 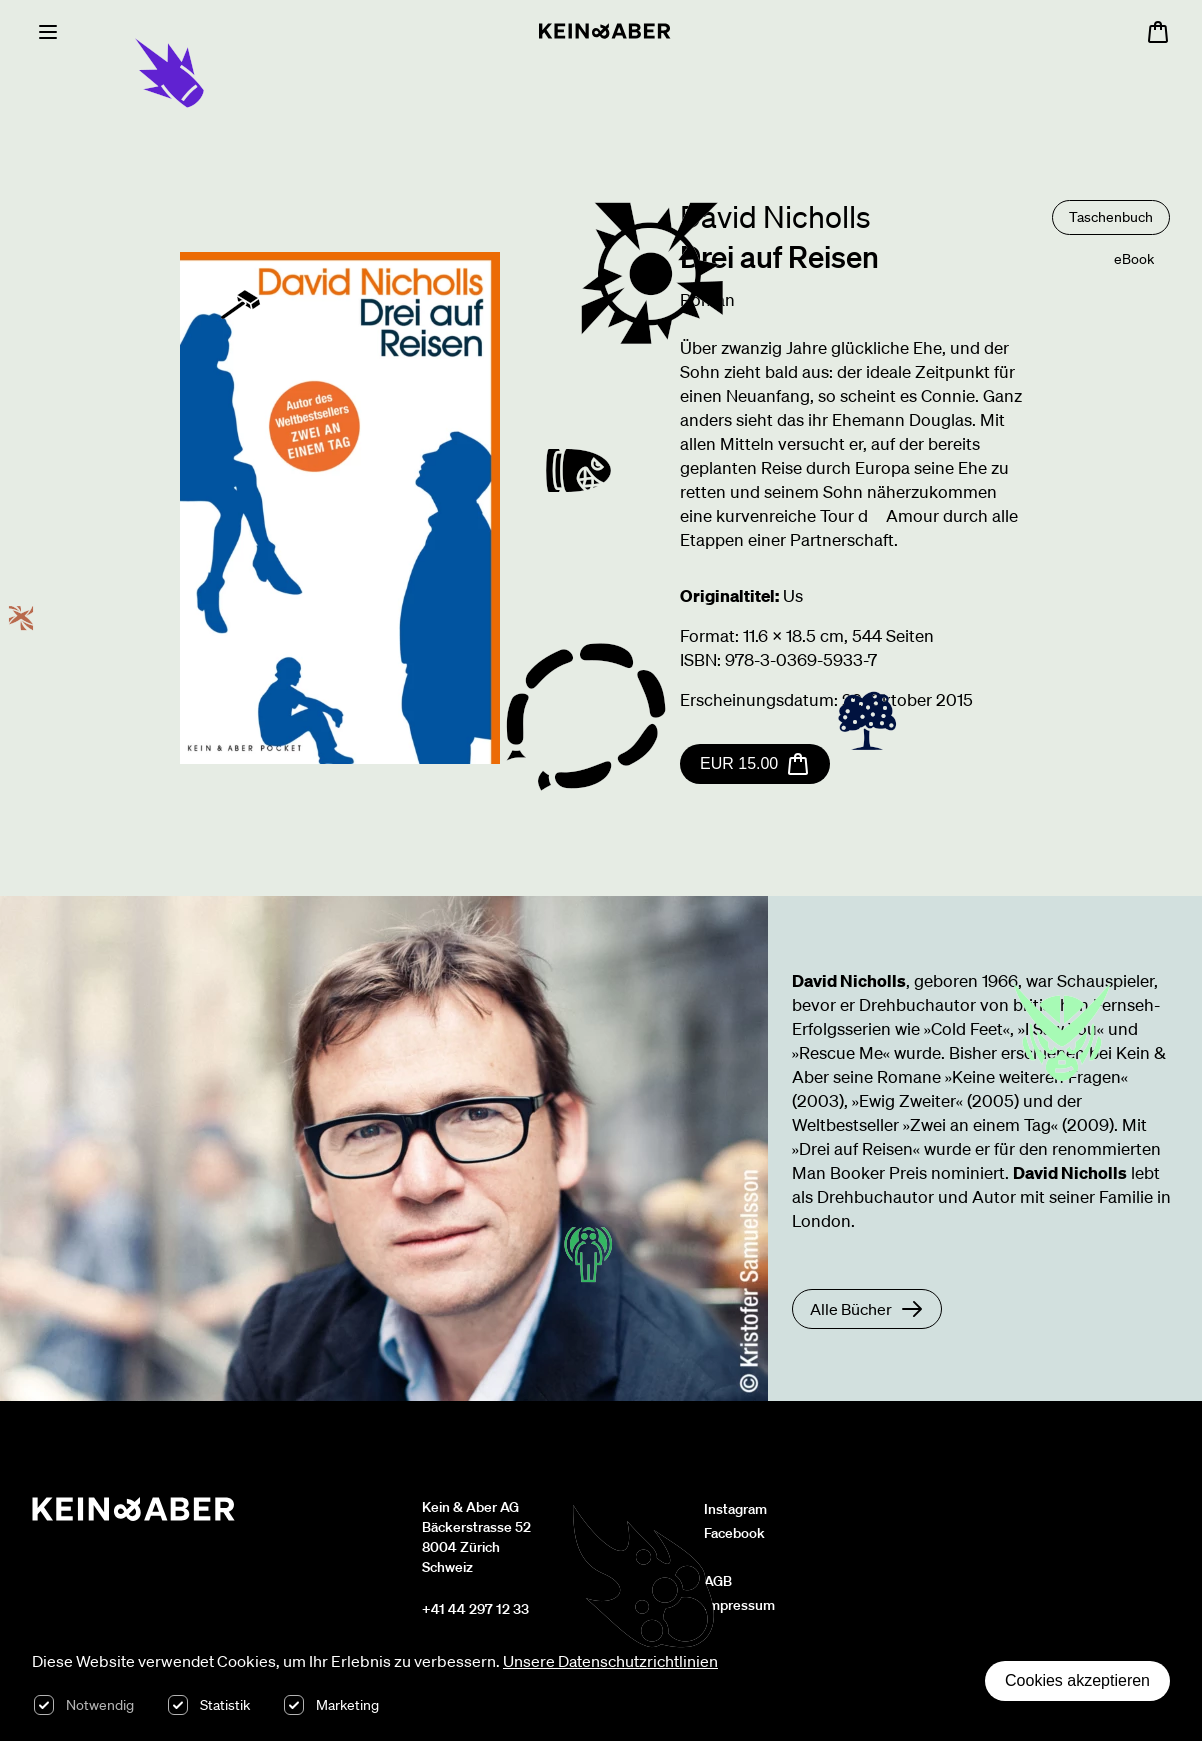 I want to click on access orchard or farming features, so click(x=867, y=720).